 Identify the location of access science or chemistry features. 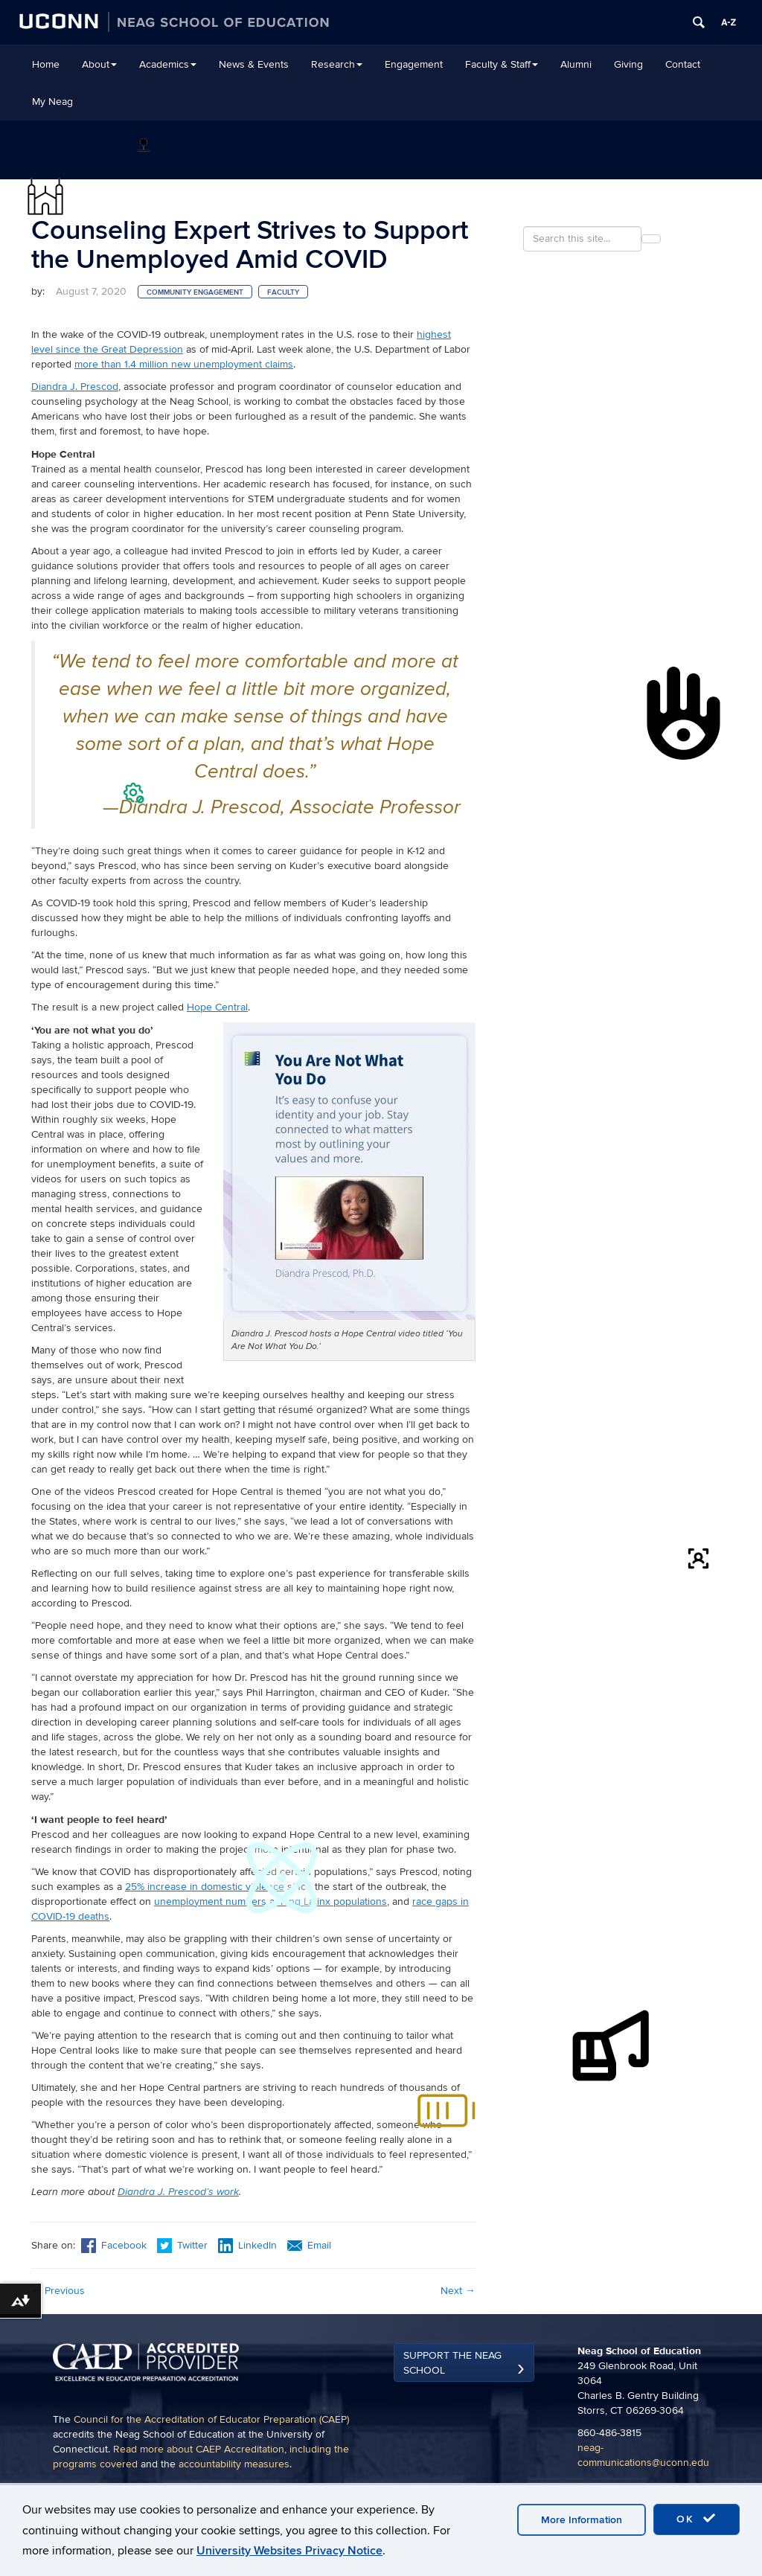
(281, 1877).